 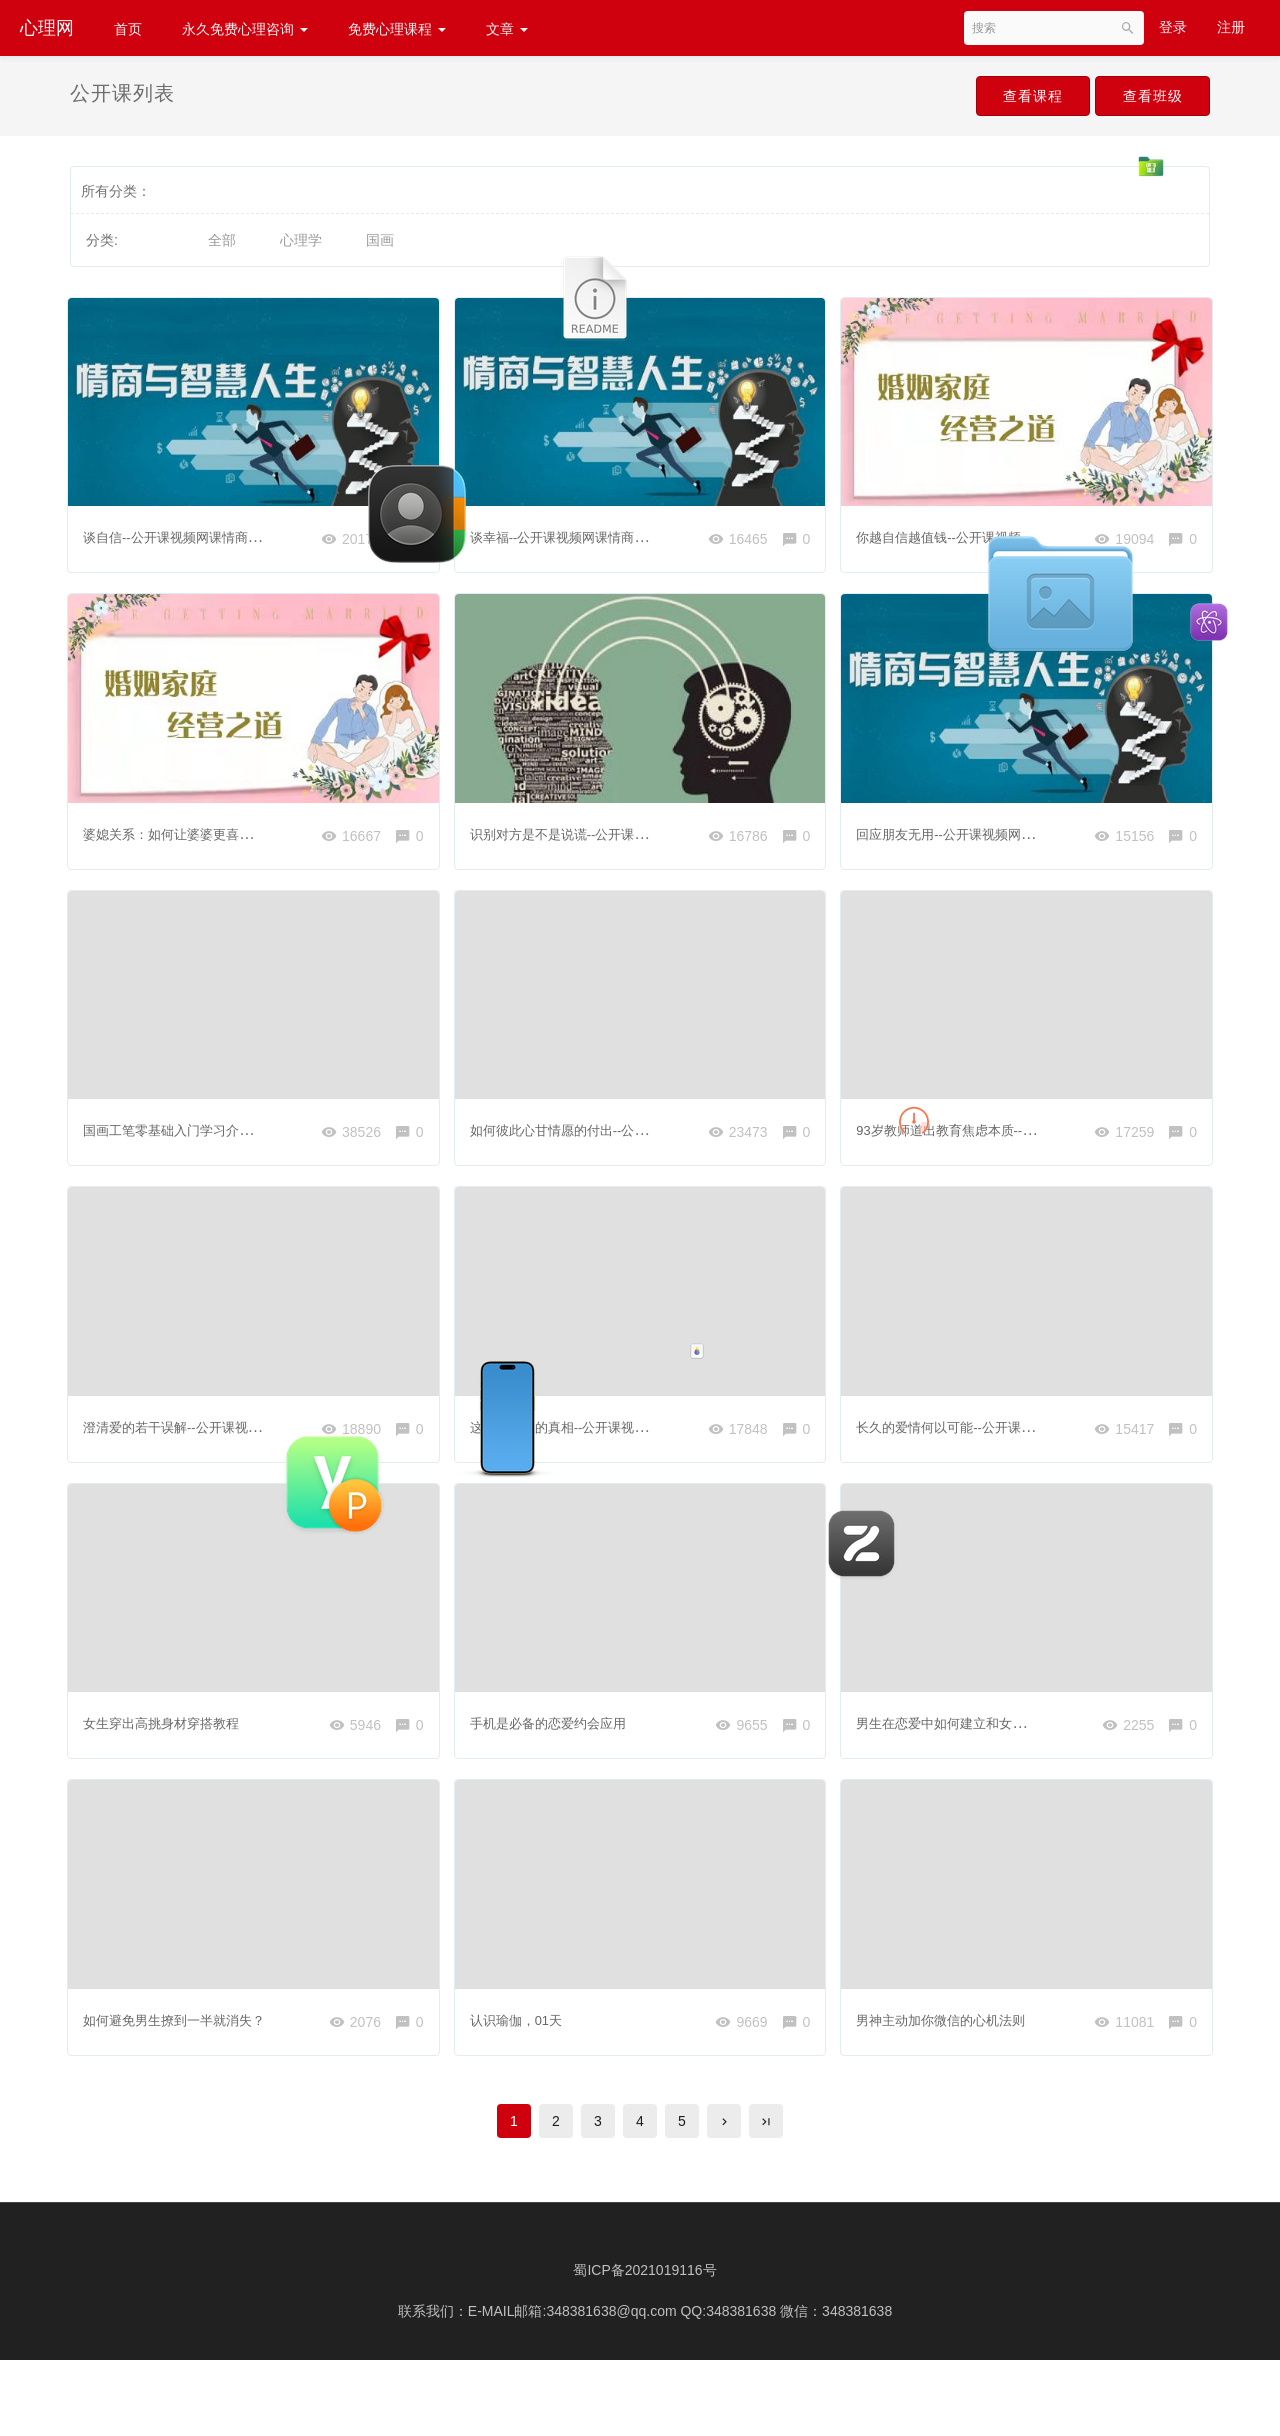 What do you see at coordinates (861, 1543) in the screenshot?
I see `open zen browser` at bounding box center [861, 1543].